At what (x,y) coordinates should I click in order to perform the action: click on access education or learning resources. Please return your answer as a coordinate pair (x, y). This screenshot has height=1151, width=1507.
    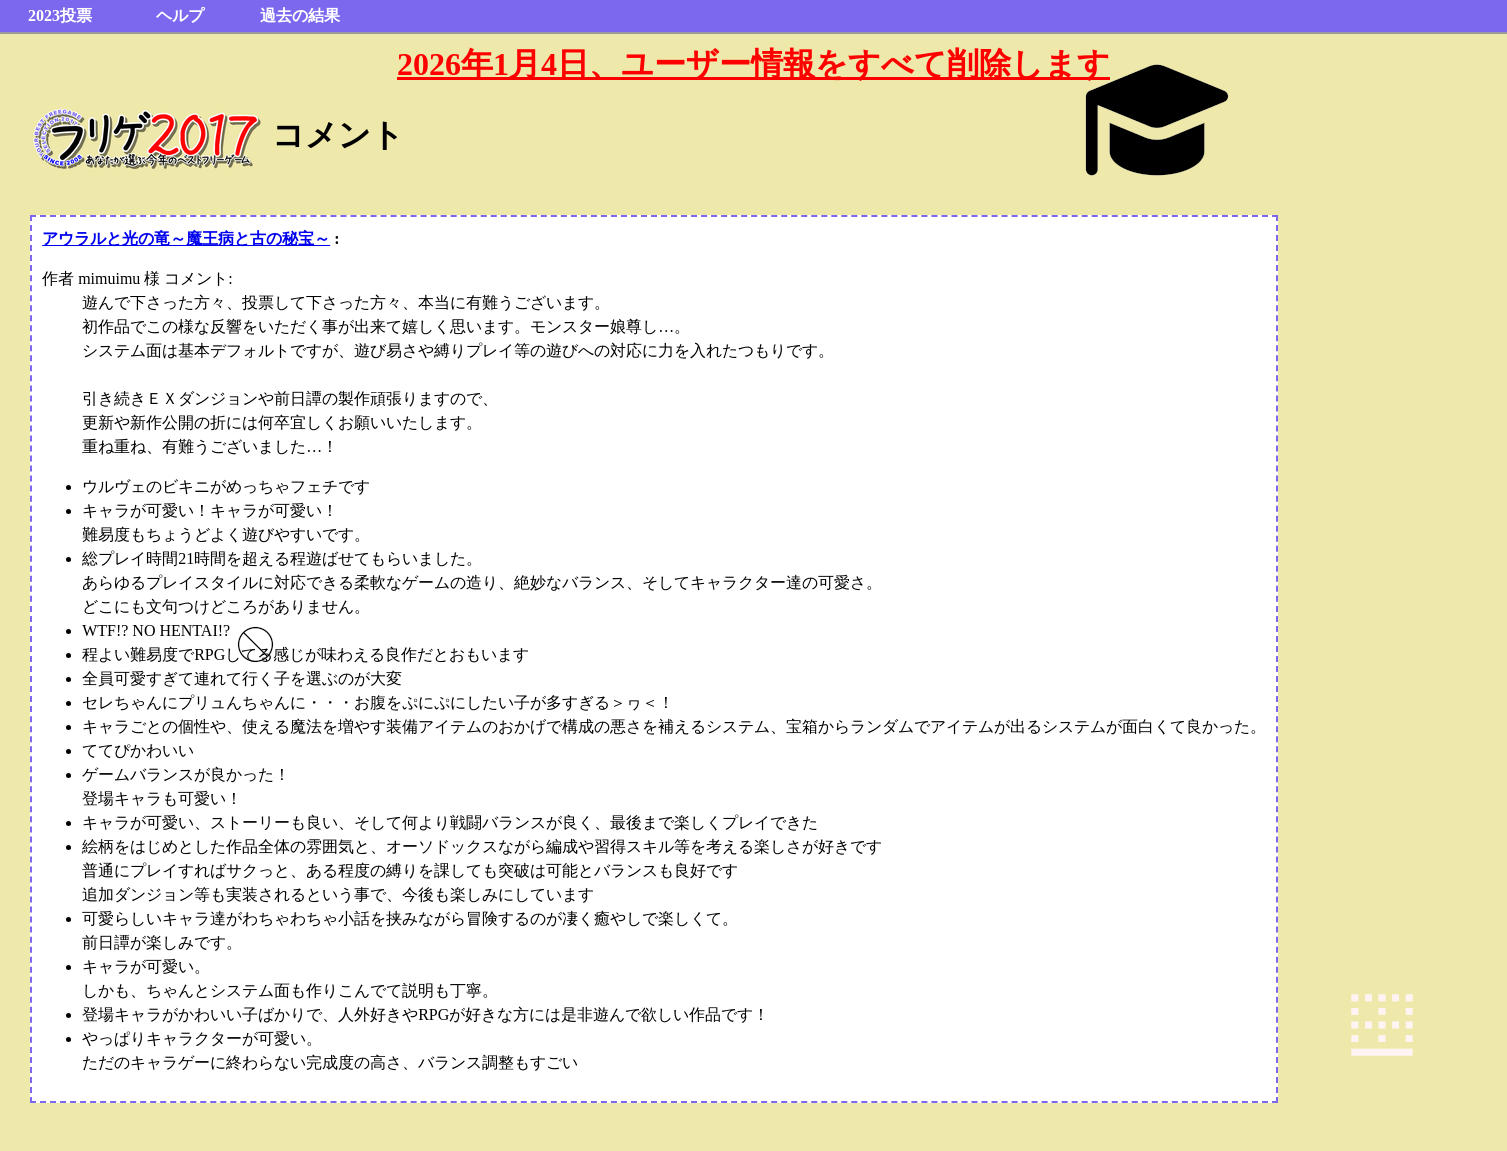
    Looking at the image, I should click on (1157, 120).